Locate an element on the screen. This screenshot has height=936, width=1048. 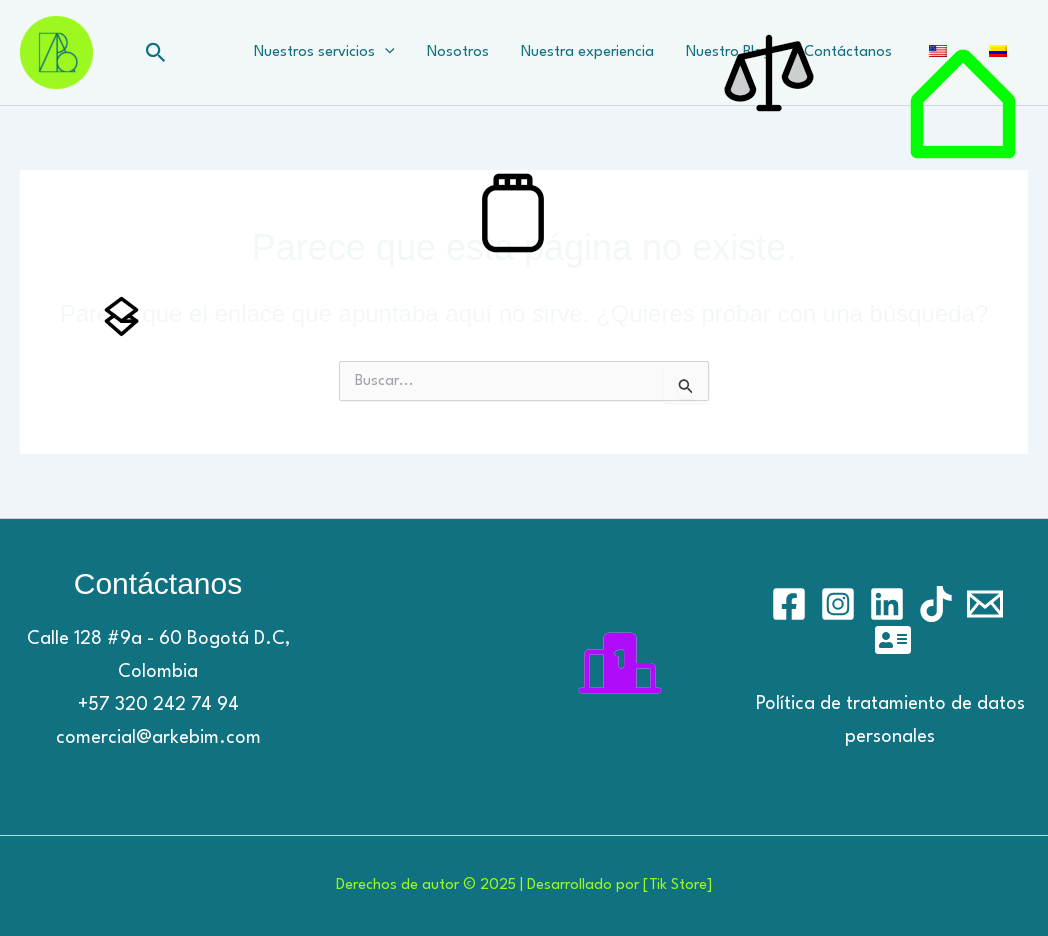
navigate to home screen is located at coordinates (963, 106).